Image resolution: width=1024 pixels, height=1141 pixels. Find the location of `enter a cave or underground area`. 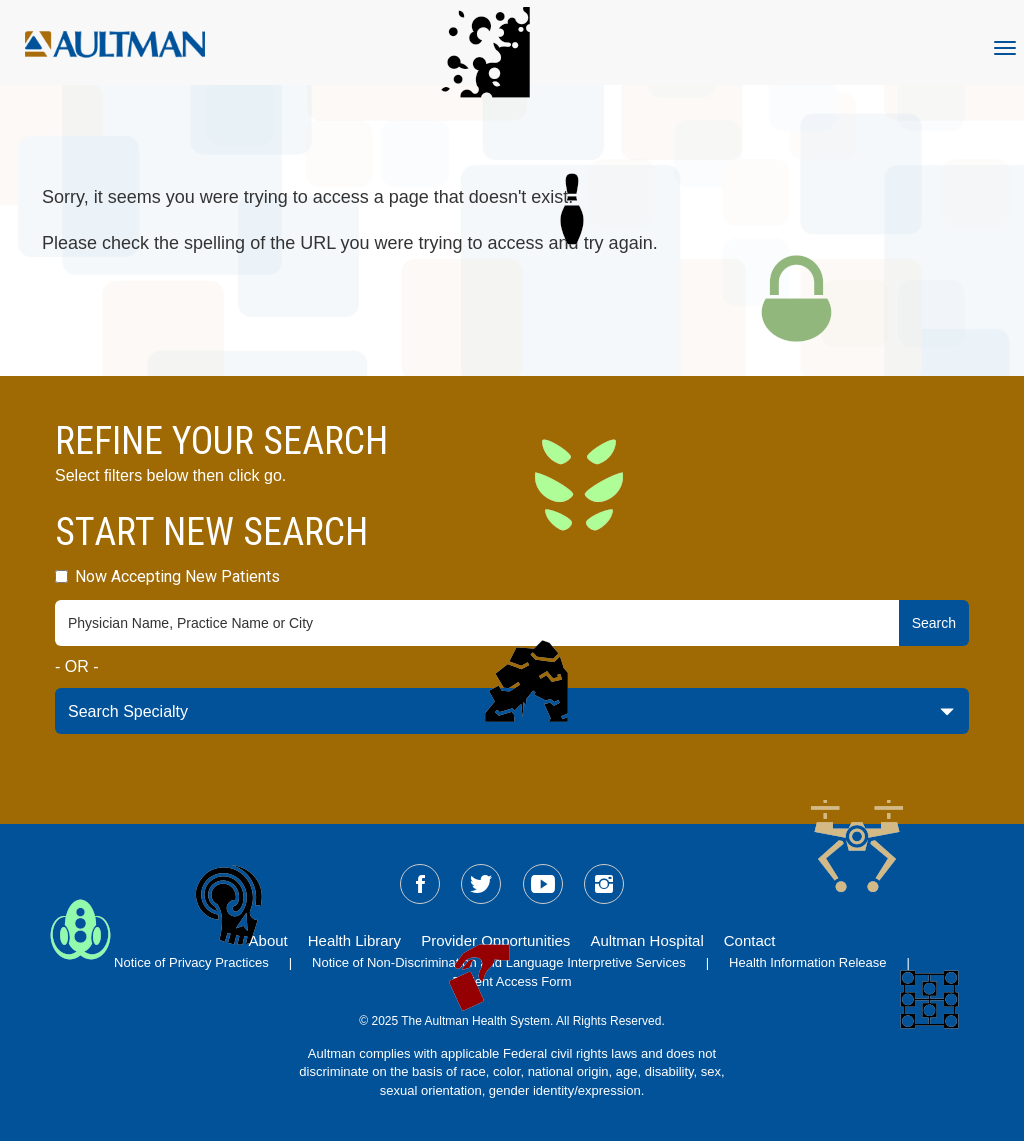

enter a cave or underground area is located at coordinates (526, 680).